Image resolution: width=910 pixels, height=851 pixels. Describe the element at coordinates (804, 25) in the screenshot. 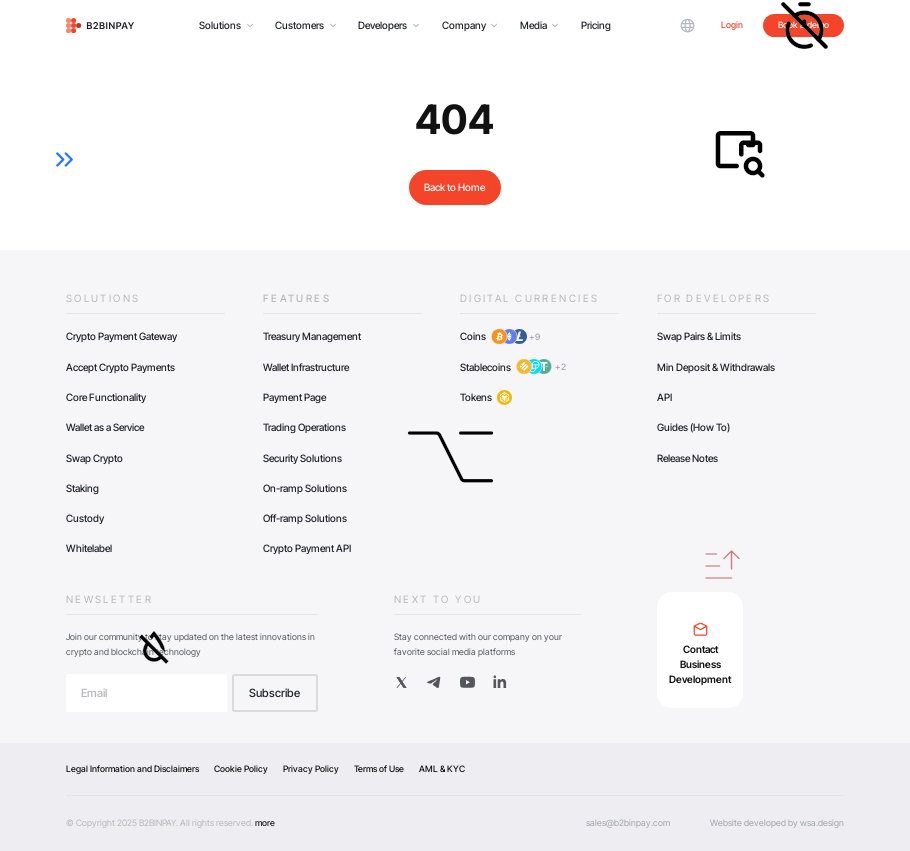

I see `disable or cancel timer` at that location.